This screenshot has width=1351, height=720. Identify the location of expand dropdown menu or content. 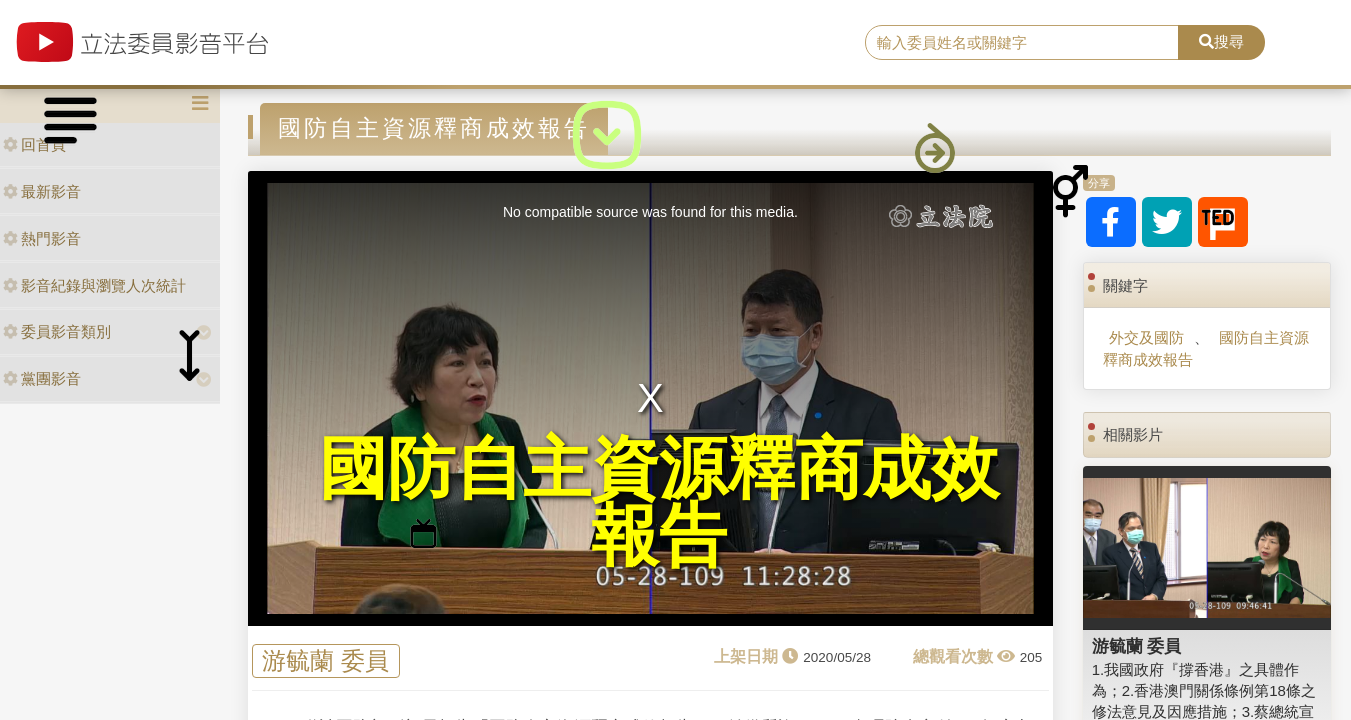
(607, 135).